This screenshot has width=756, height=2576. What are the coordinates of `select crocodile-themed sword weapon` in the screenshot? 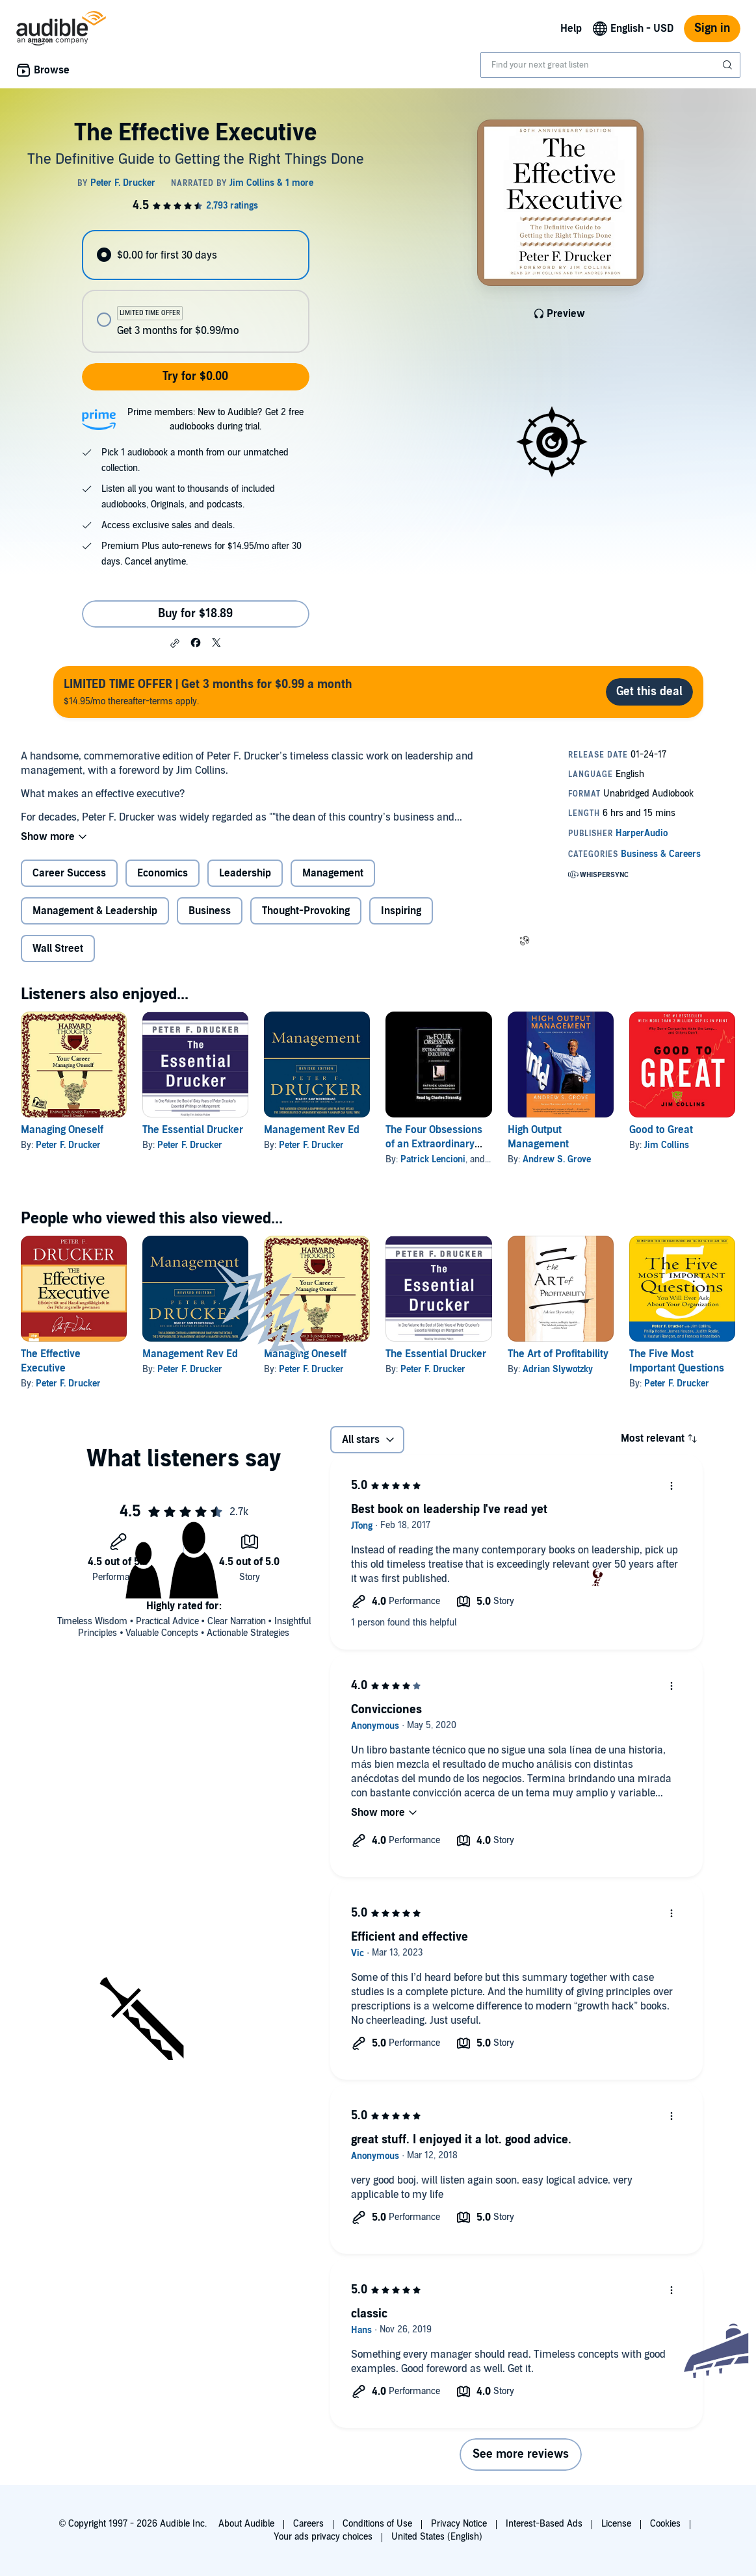 It's located at (141, 2018).